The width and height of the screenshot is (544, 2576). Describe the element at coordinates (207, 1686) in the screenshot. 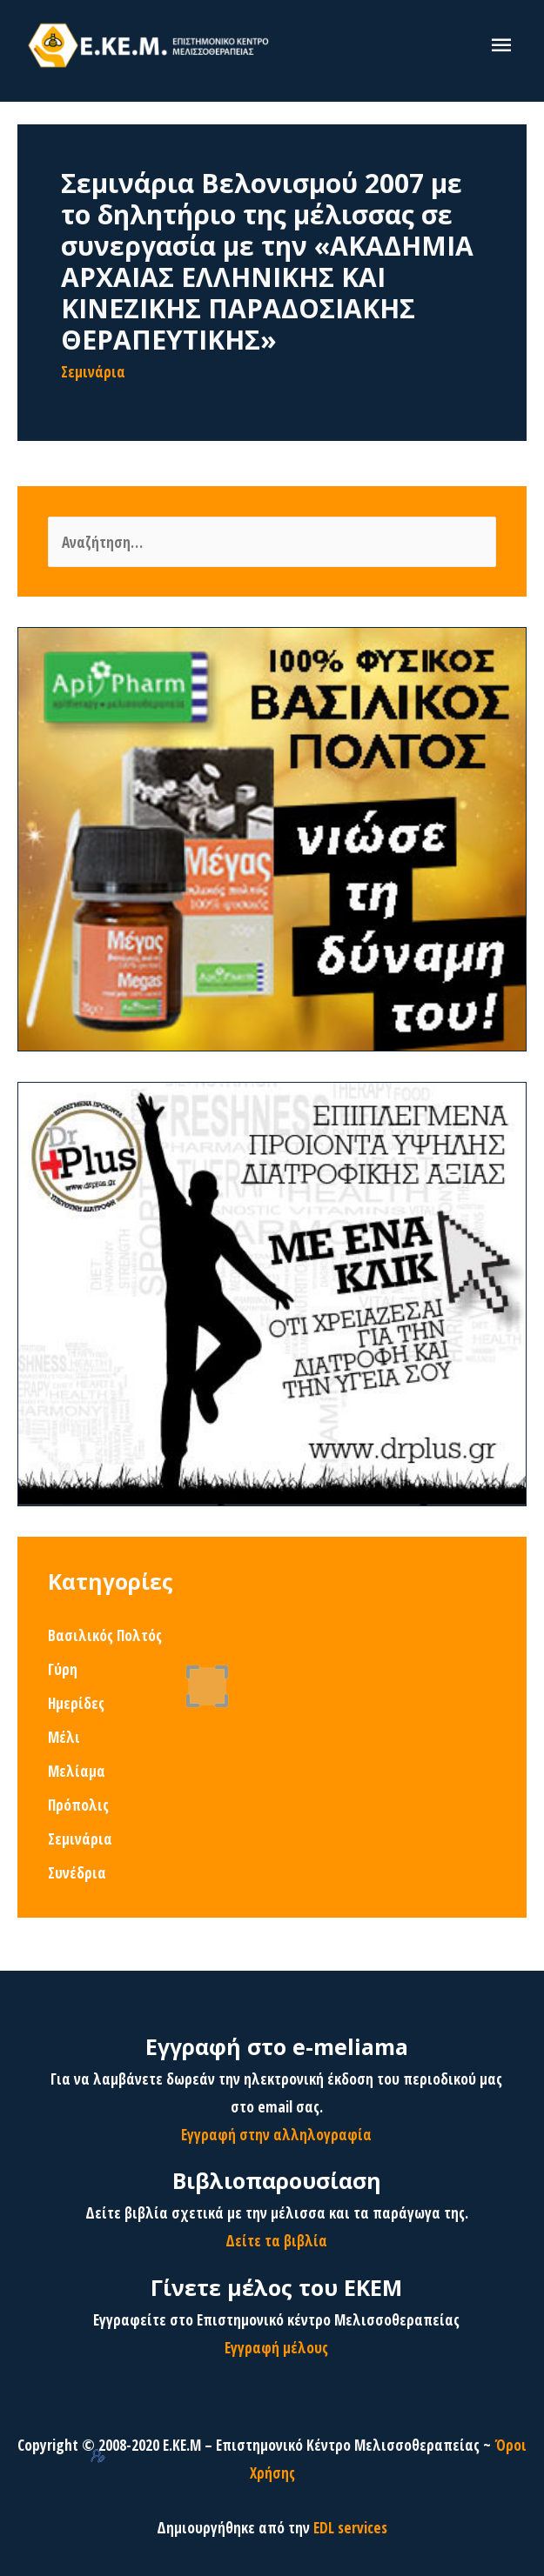

I see `expand to fullscreen mode` at that location.